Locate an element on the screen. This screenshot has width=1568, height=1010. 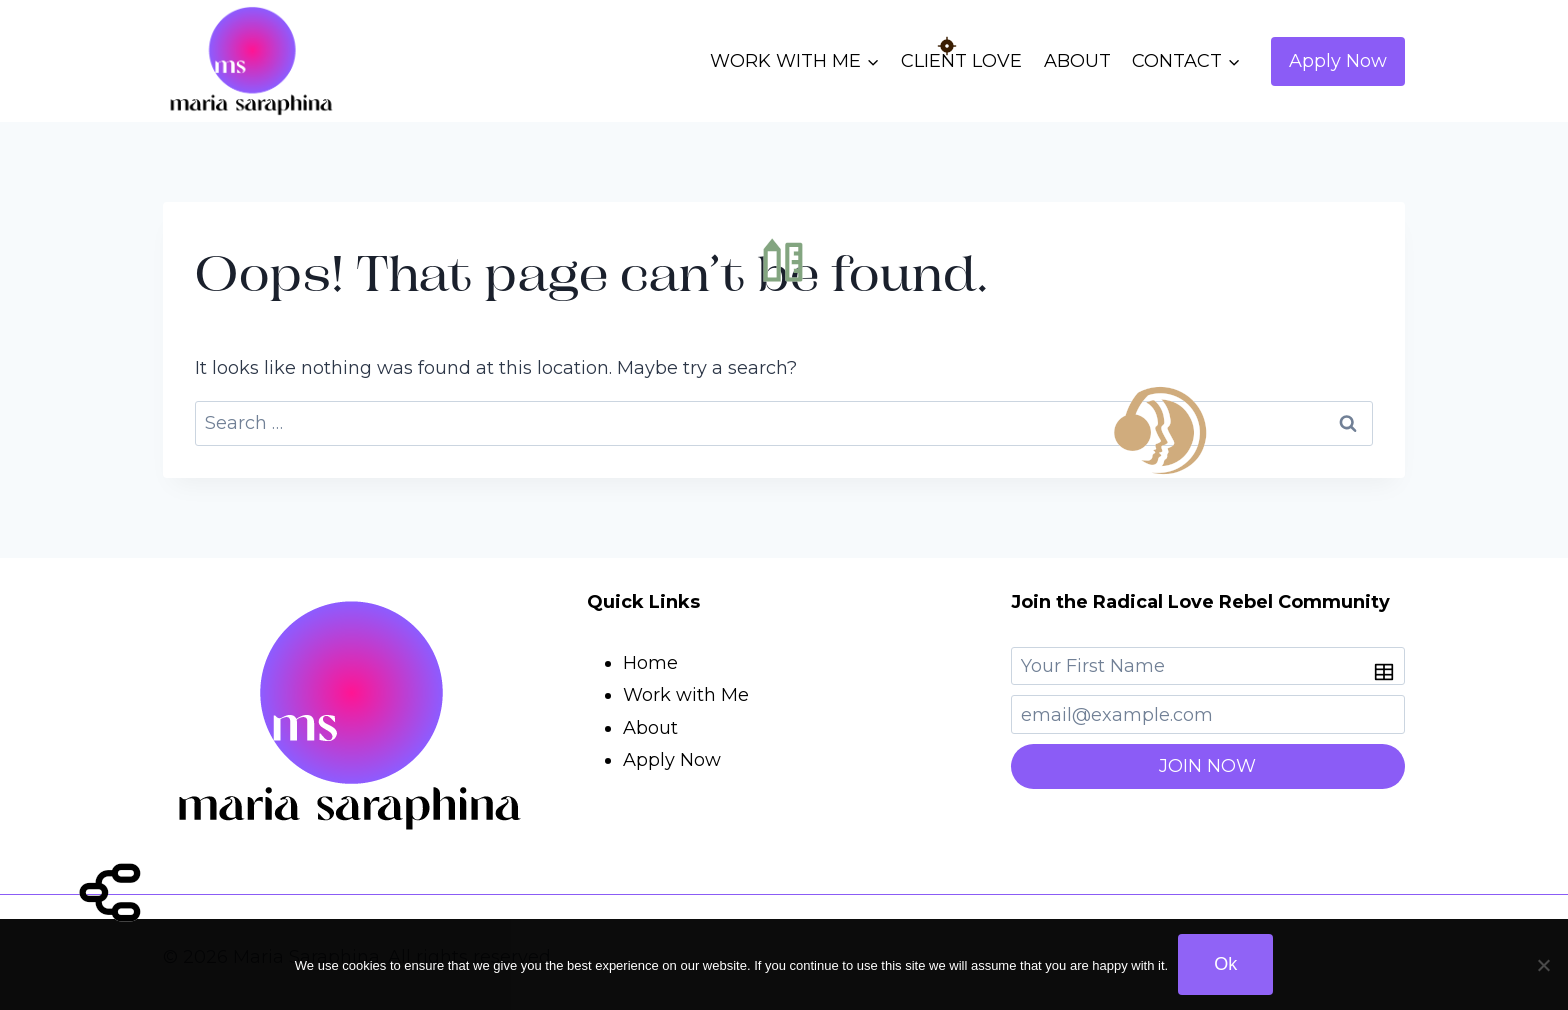
access design tools is located at coordinates (783, 260).